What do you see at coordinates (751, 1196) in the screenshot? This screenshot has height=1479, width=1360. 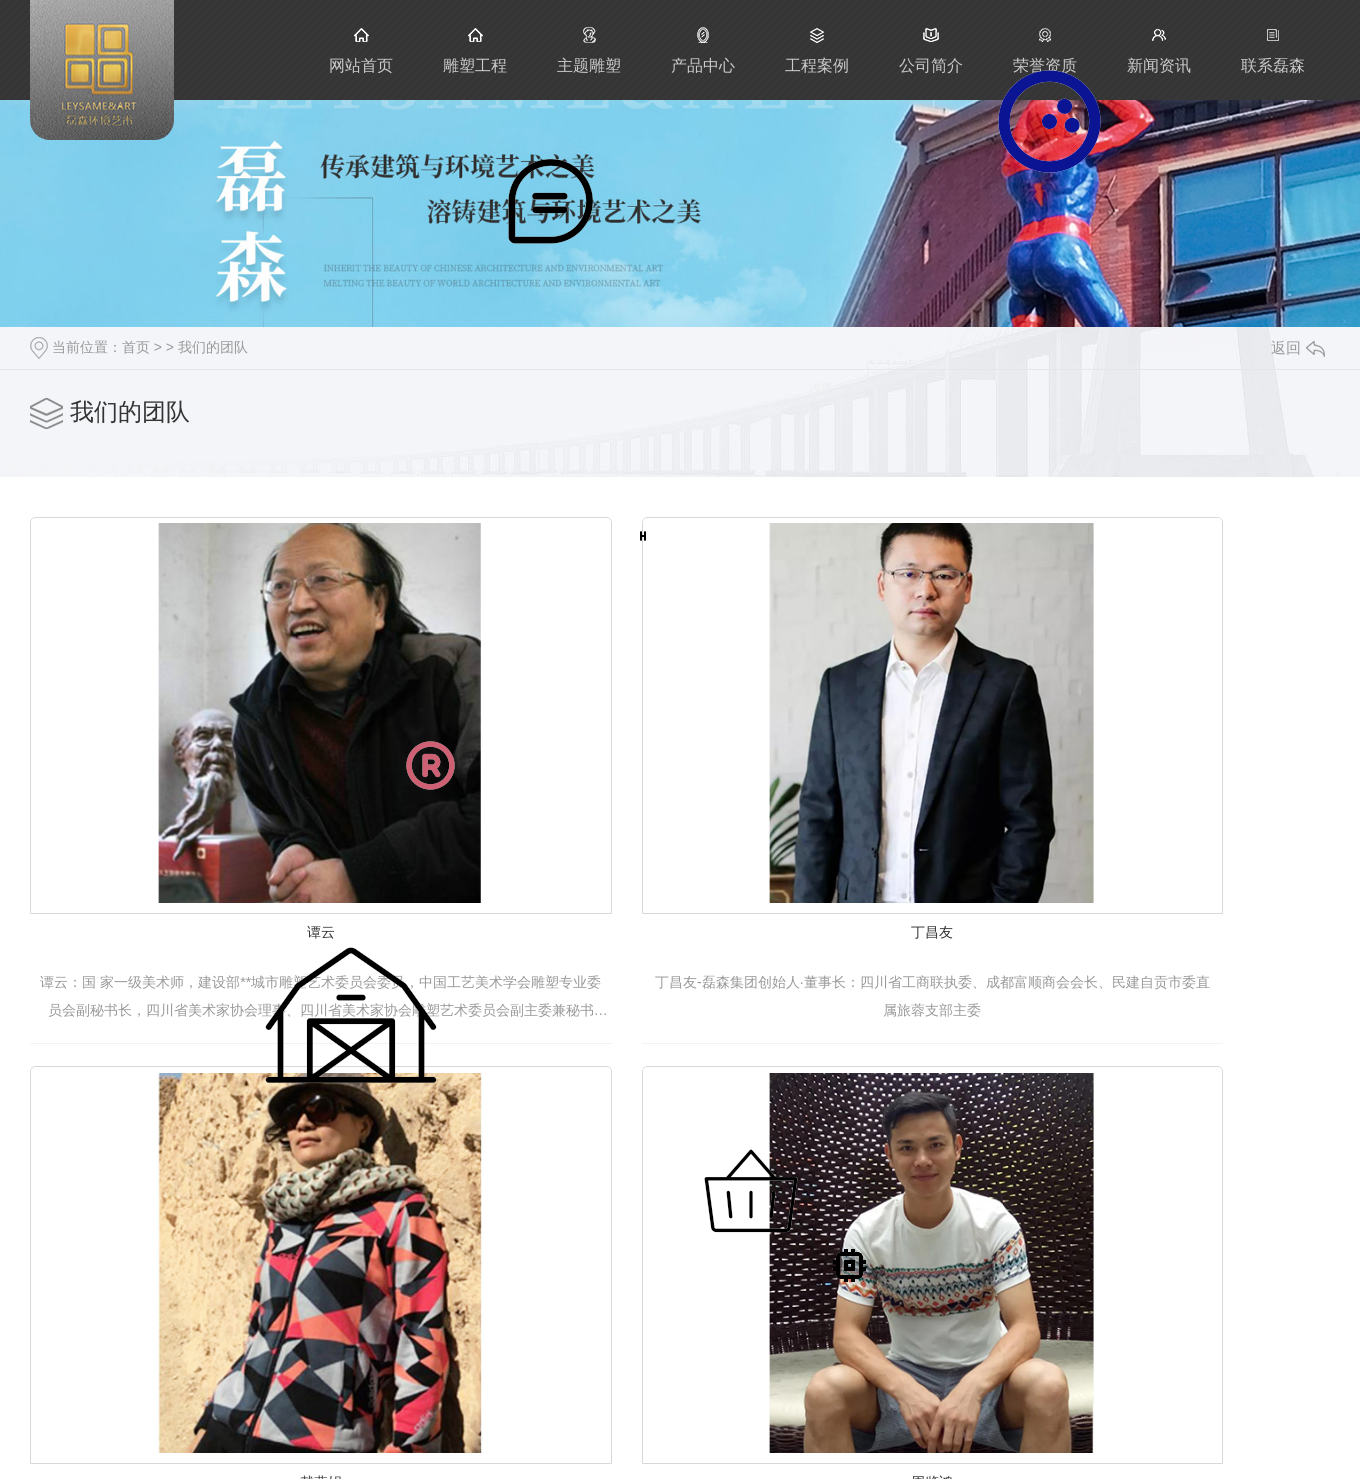 I see `view your shopping basket` at bounding box center [751, 1196].